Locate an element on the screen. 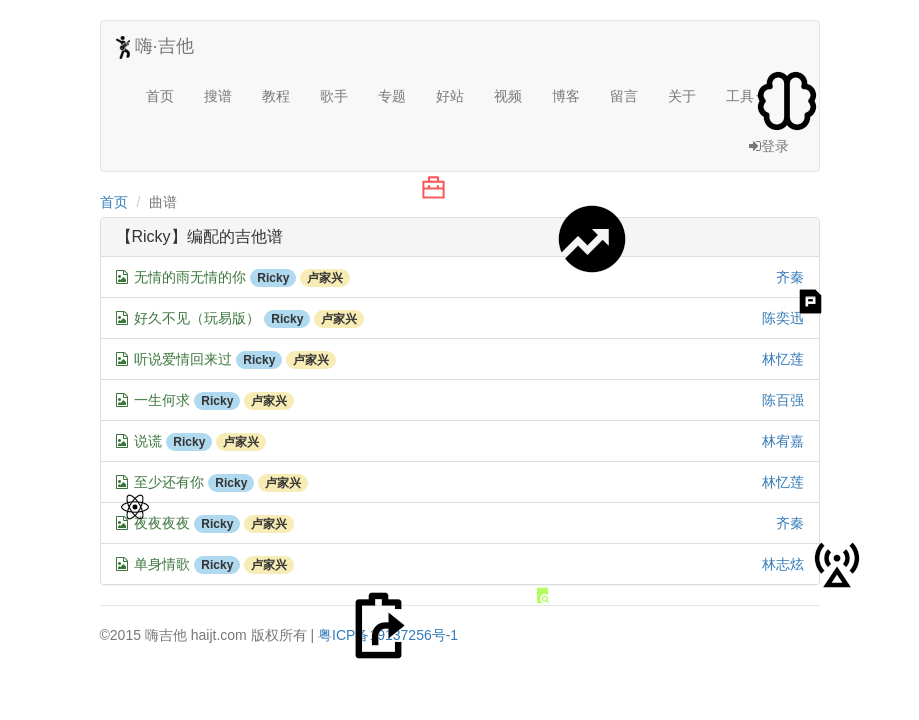 This screenshot has height=720, width=919. access AI or machine learning features is located at coordinates (787, 101).